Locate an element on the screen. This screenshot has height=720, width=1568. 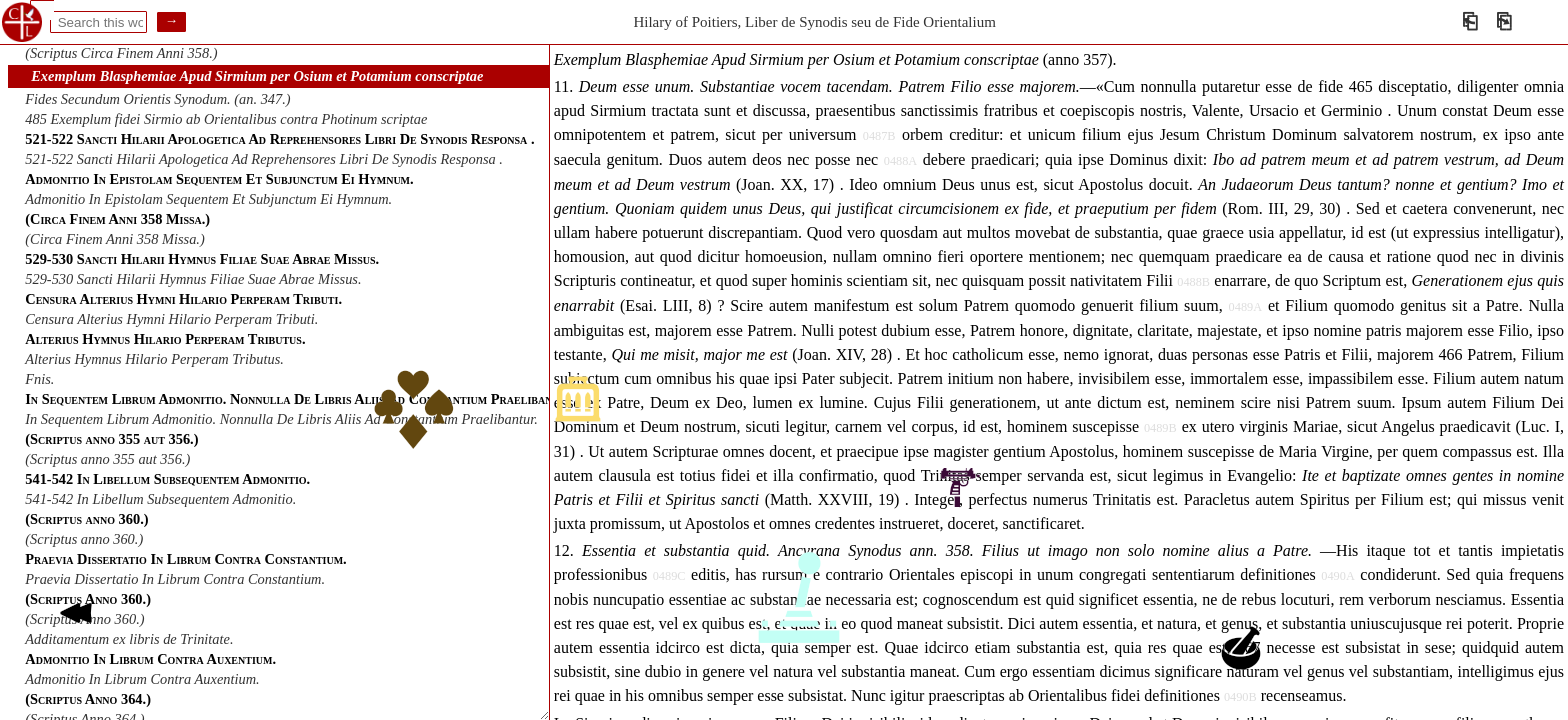
rewind or skip backward in media playback is located at coordinates (76, 613).